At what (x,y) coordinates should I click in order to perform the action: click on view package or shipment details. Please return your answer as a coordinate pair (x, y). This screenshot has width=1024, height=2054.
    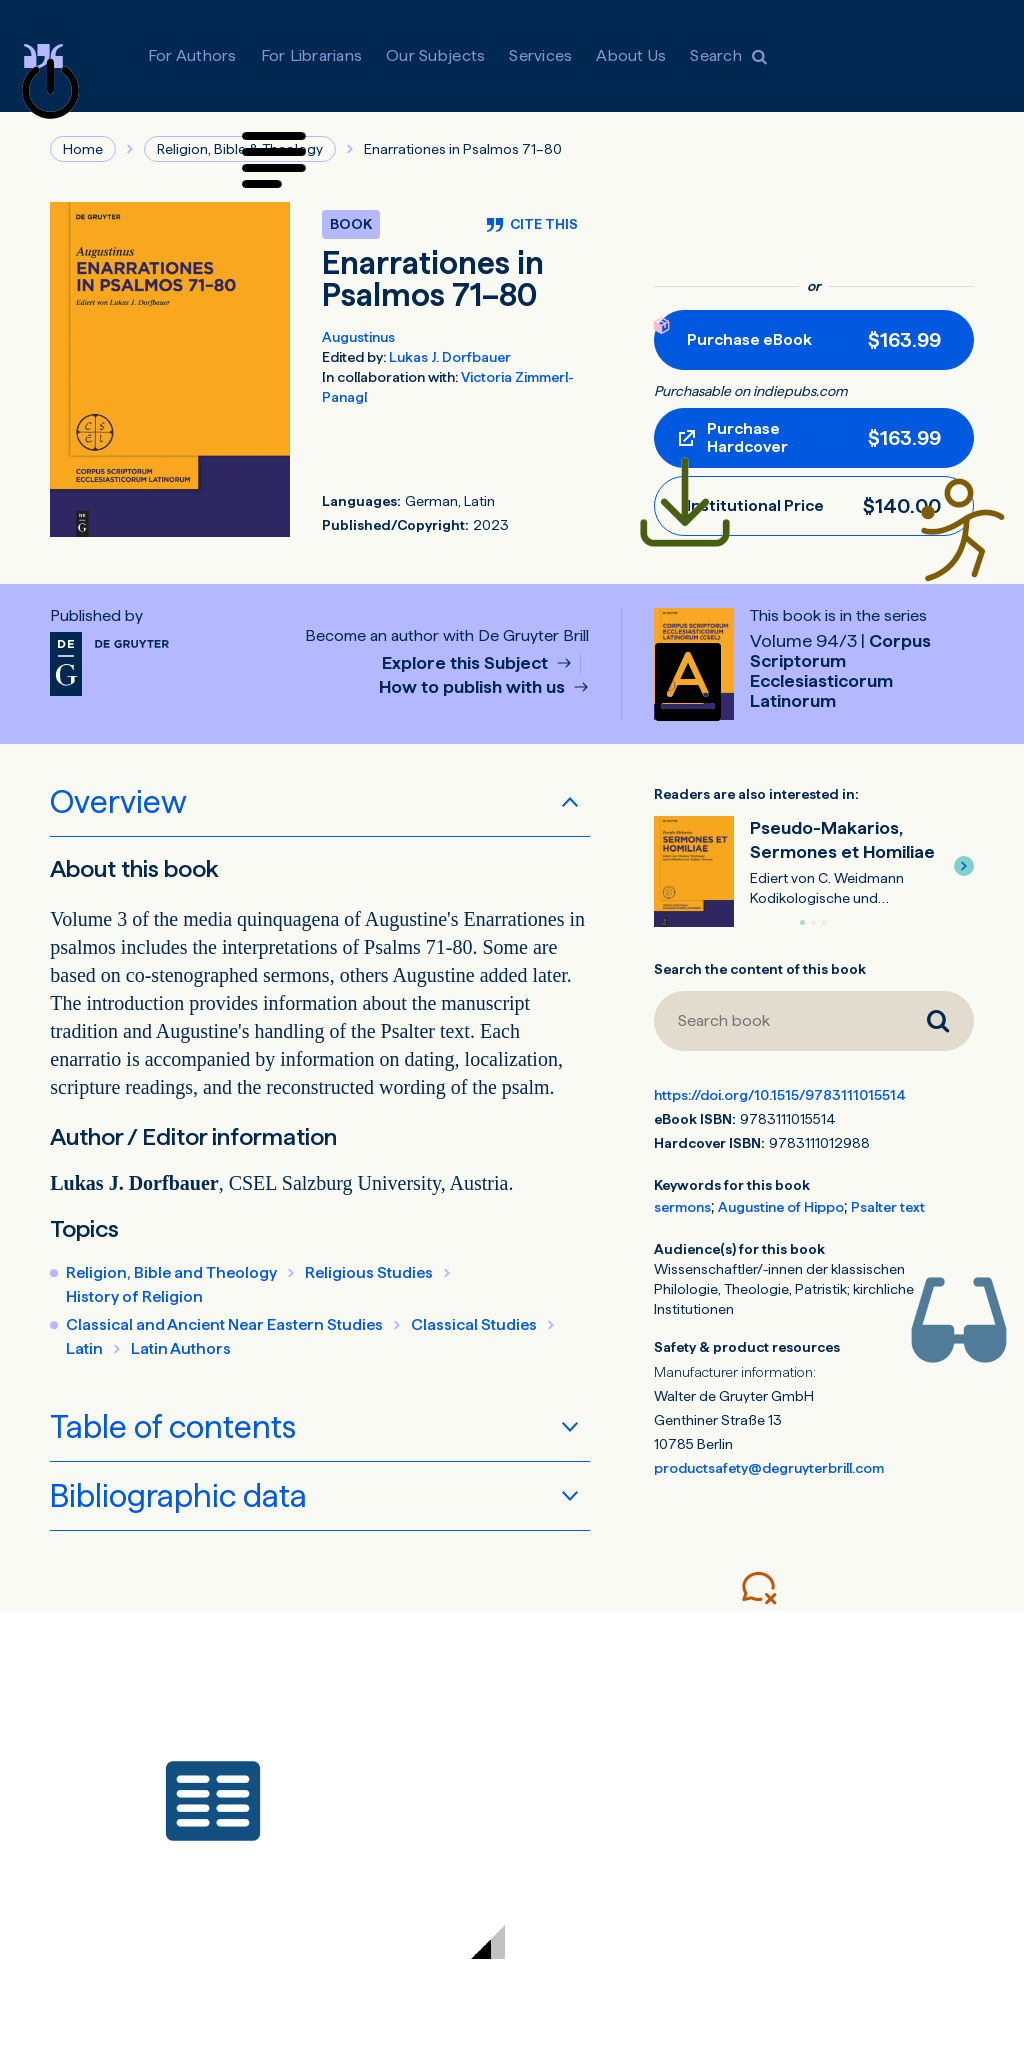
    Looking at the image, I should click on (661, 325).